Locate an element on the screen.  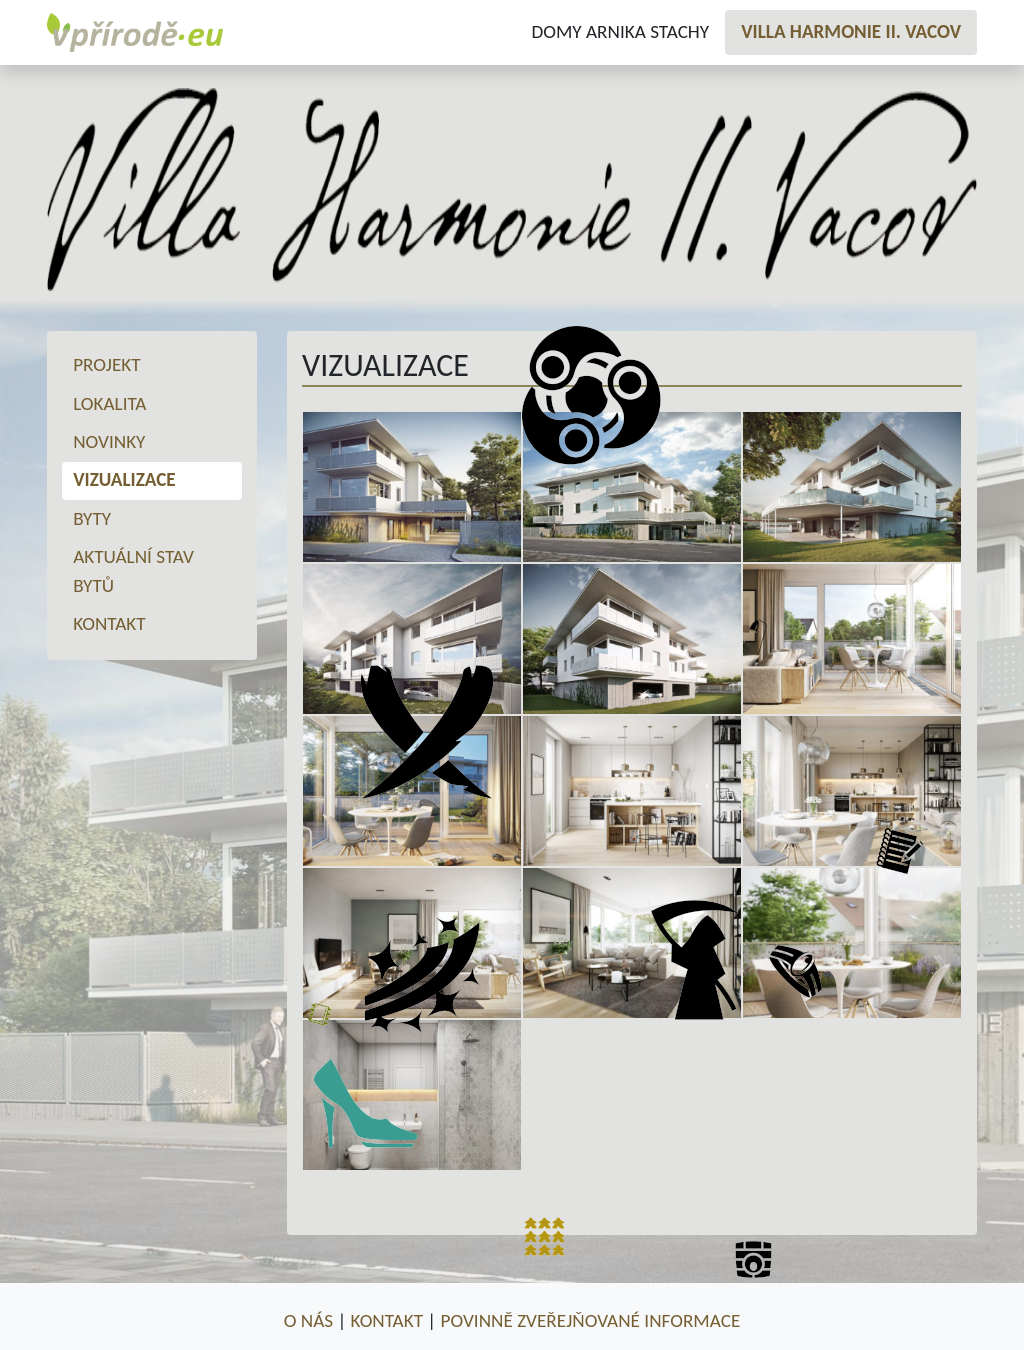
ivory tusks item or resource in a game is located at coordinates (427, 732).